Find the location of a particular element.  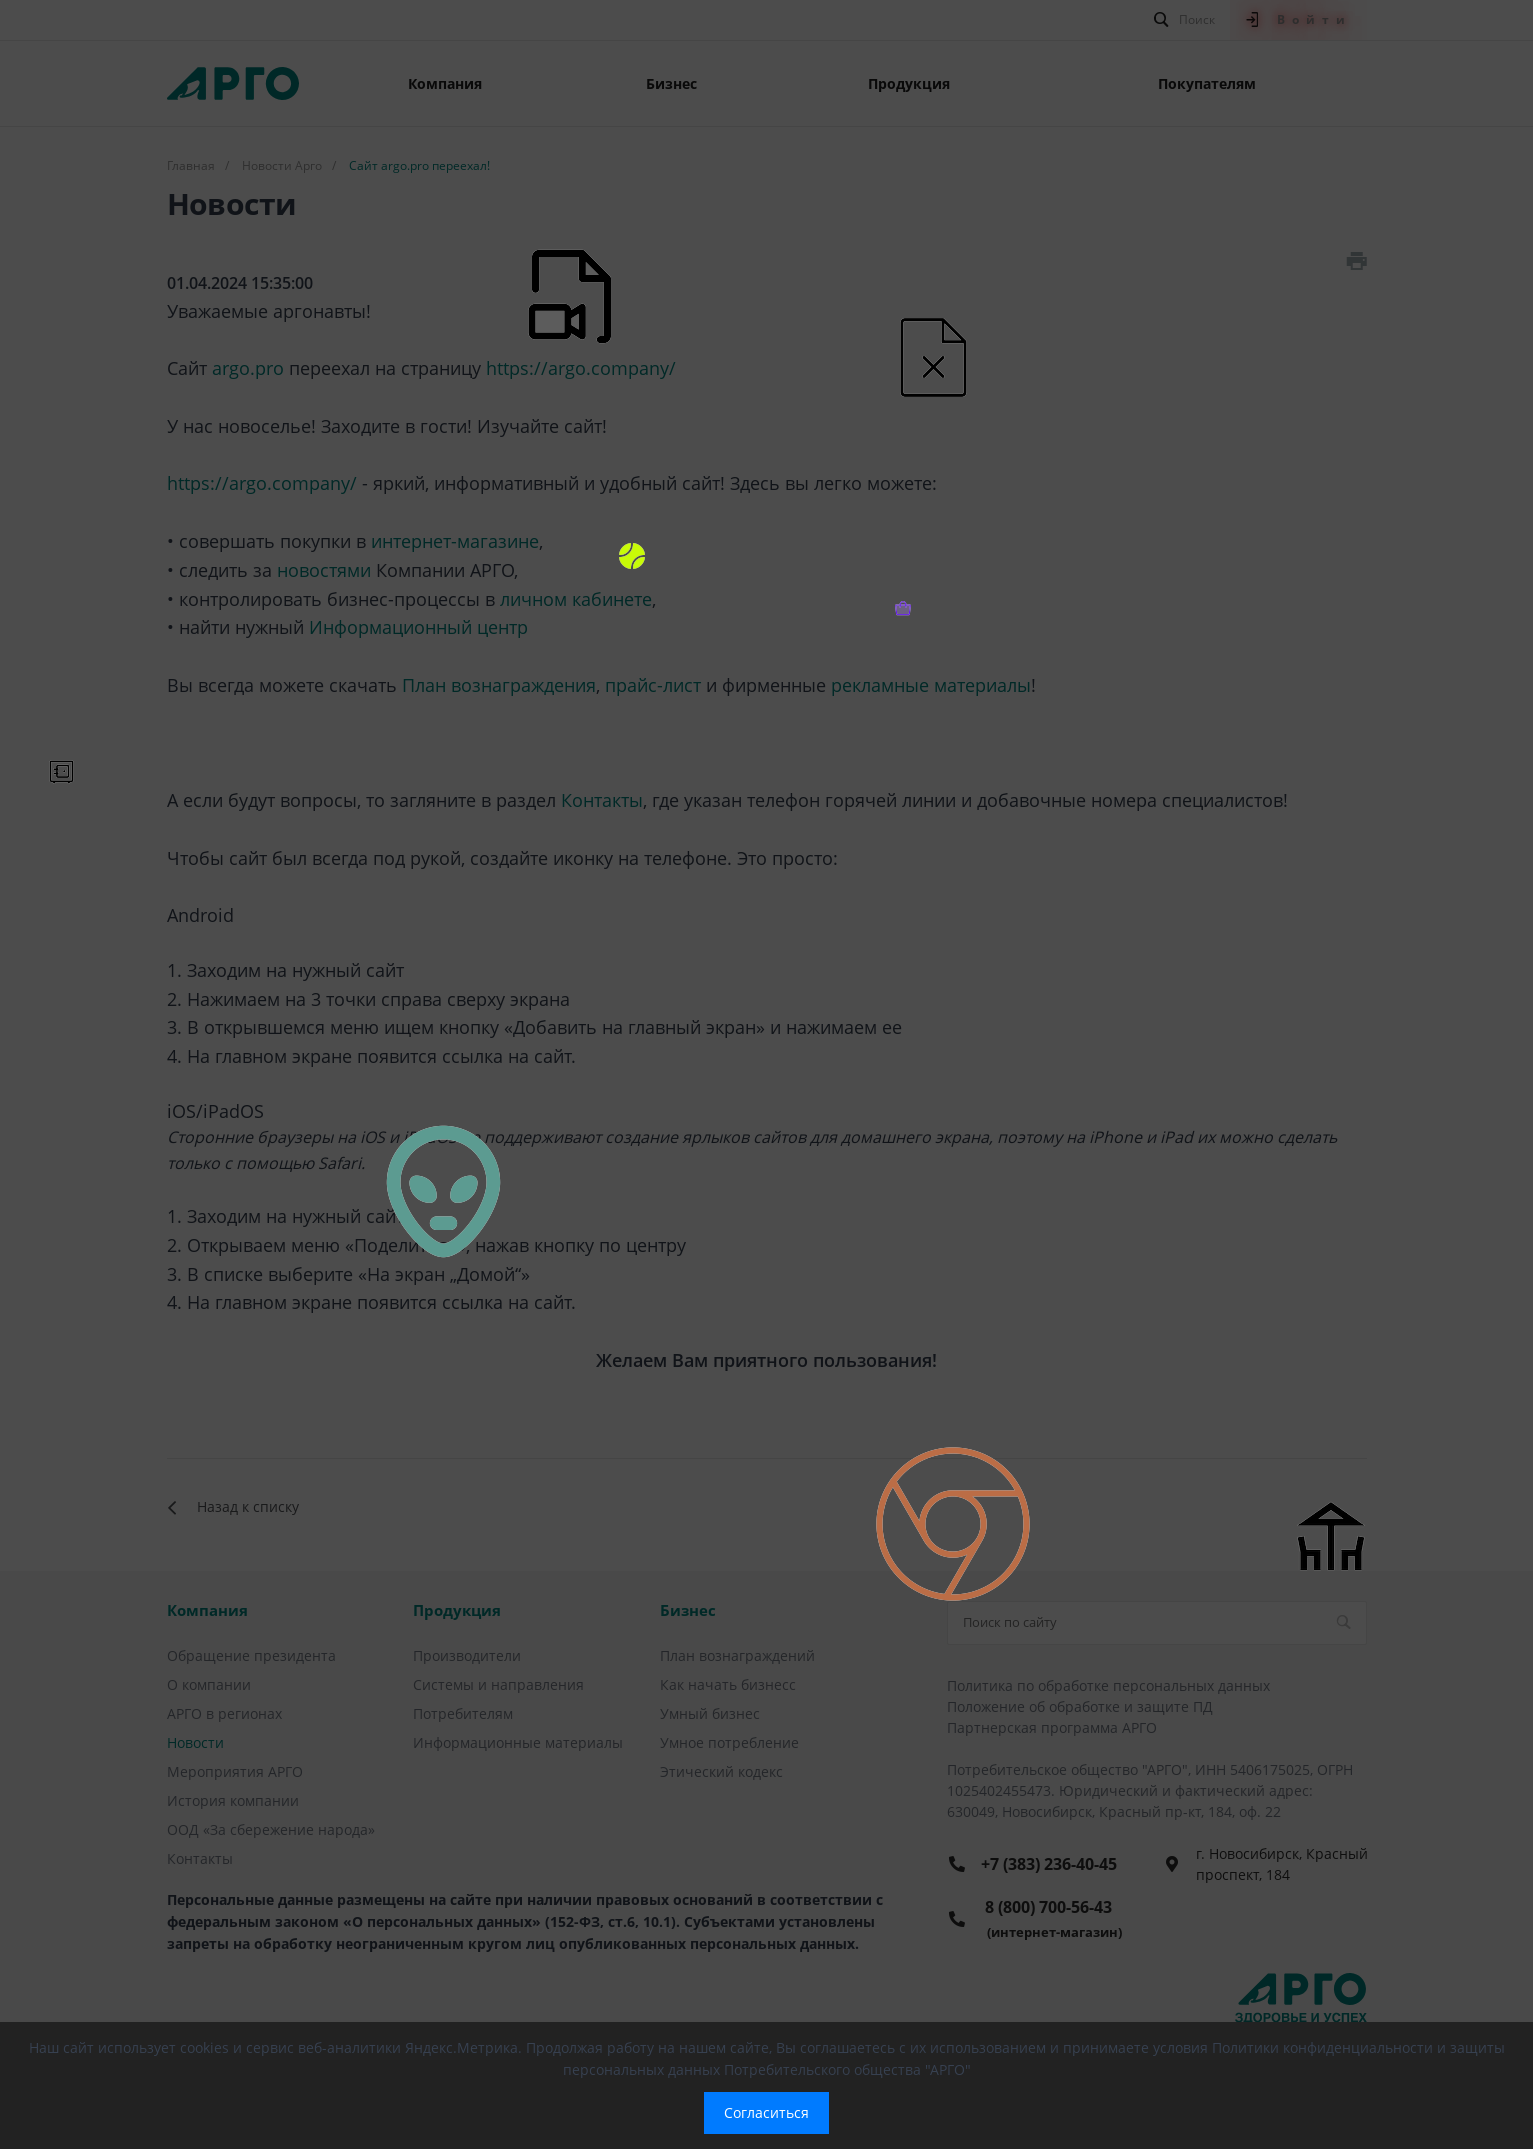

open Google Chrome browser is located at coordinates (953, 1524).